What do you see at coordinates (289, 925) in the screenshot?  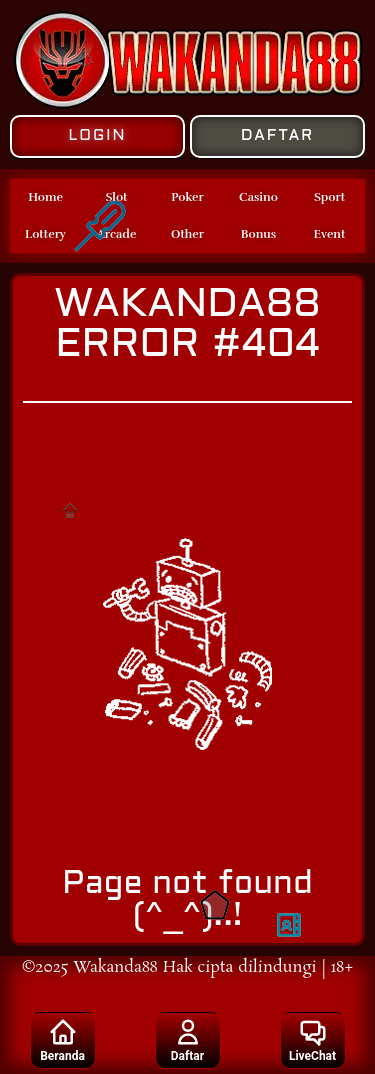 I see `open your contacts or address book` at bounding box center [289, 925].